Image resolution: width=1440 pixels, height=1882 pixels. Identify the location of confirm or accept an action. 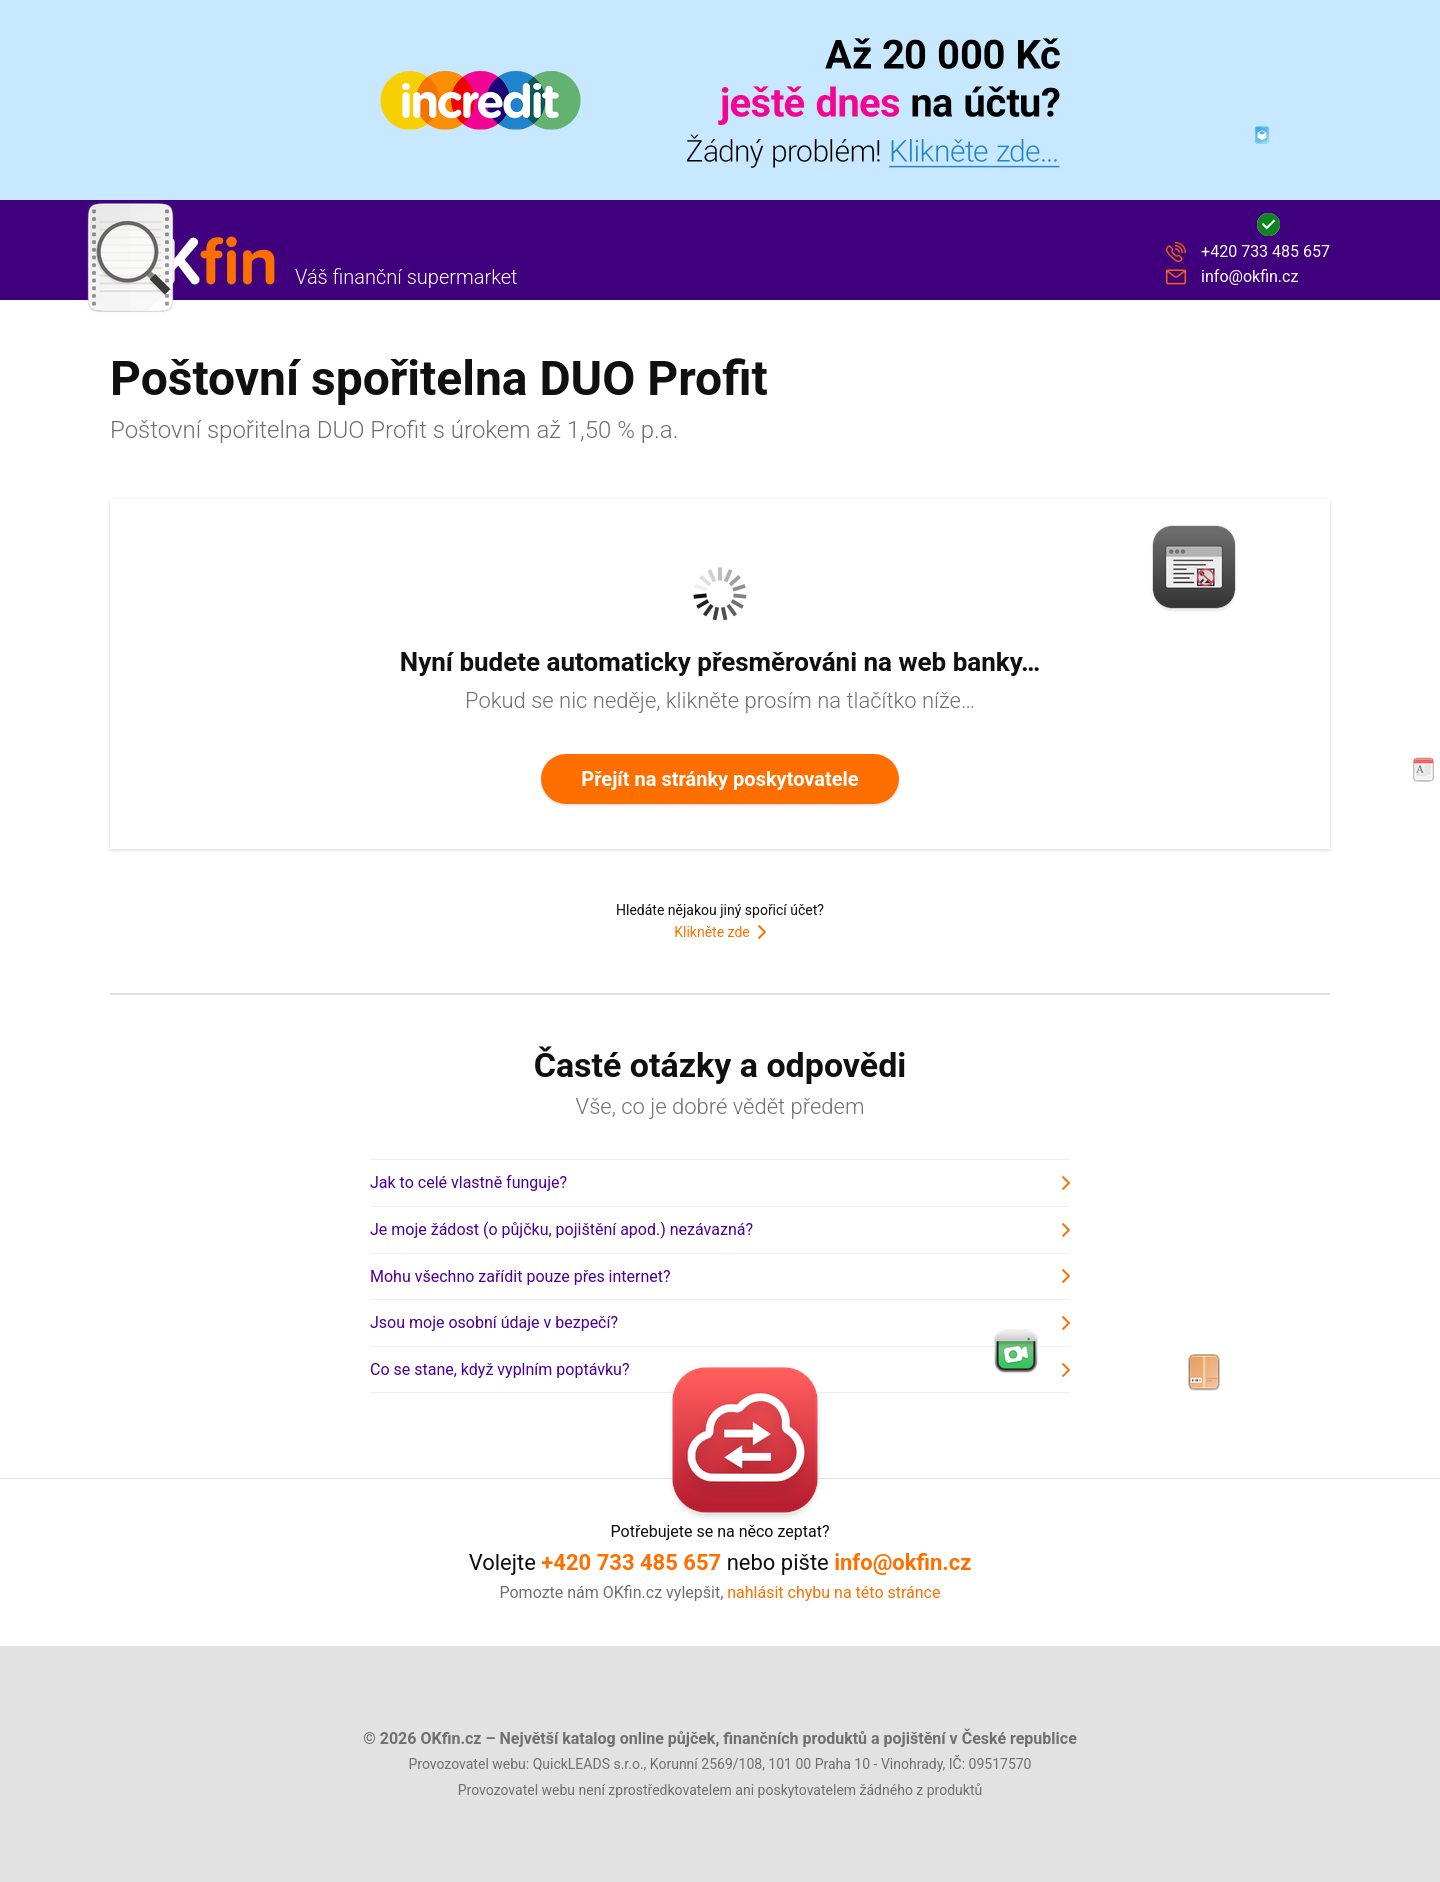
(1268, 224).